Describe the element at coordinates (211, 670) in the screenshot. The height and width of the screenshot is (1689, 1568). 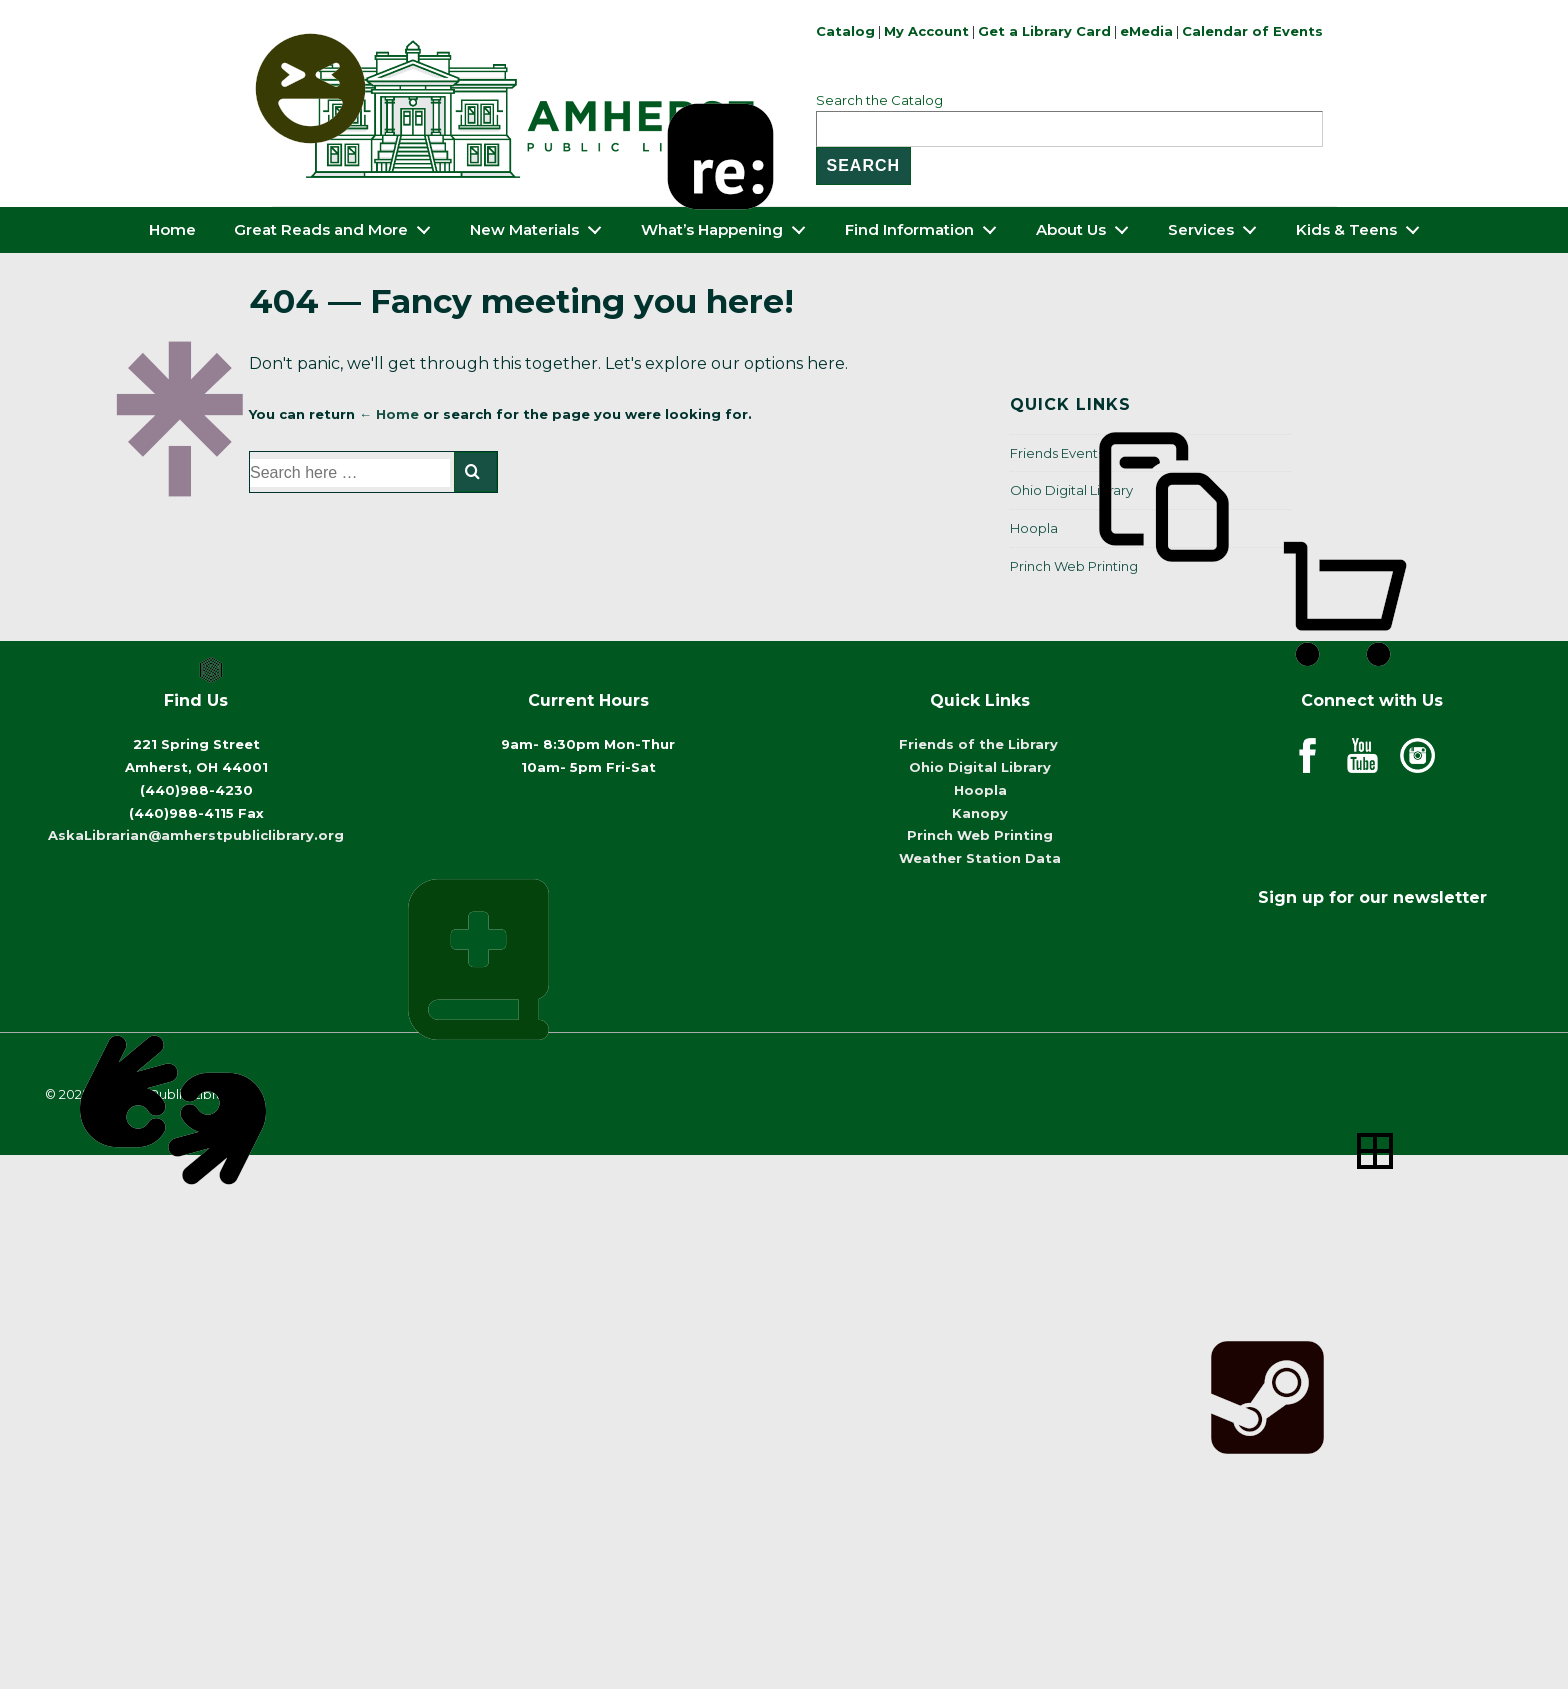
I see `SurrealDB logo` at that location.